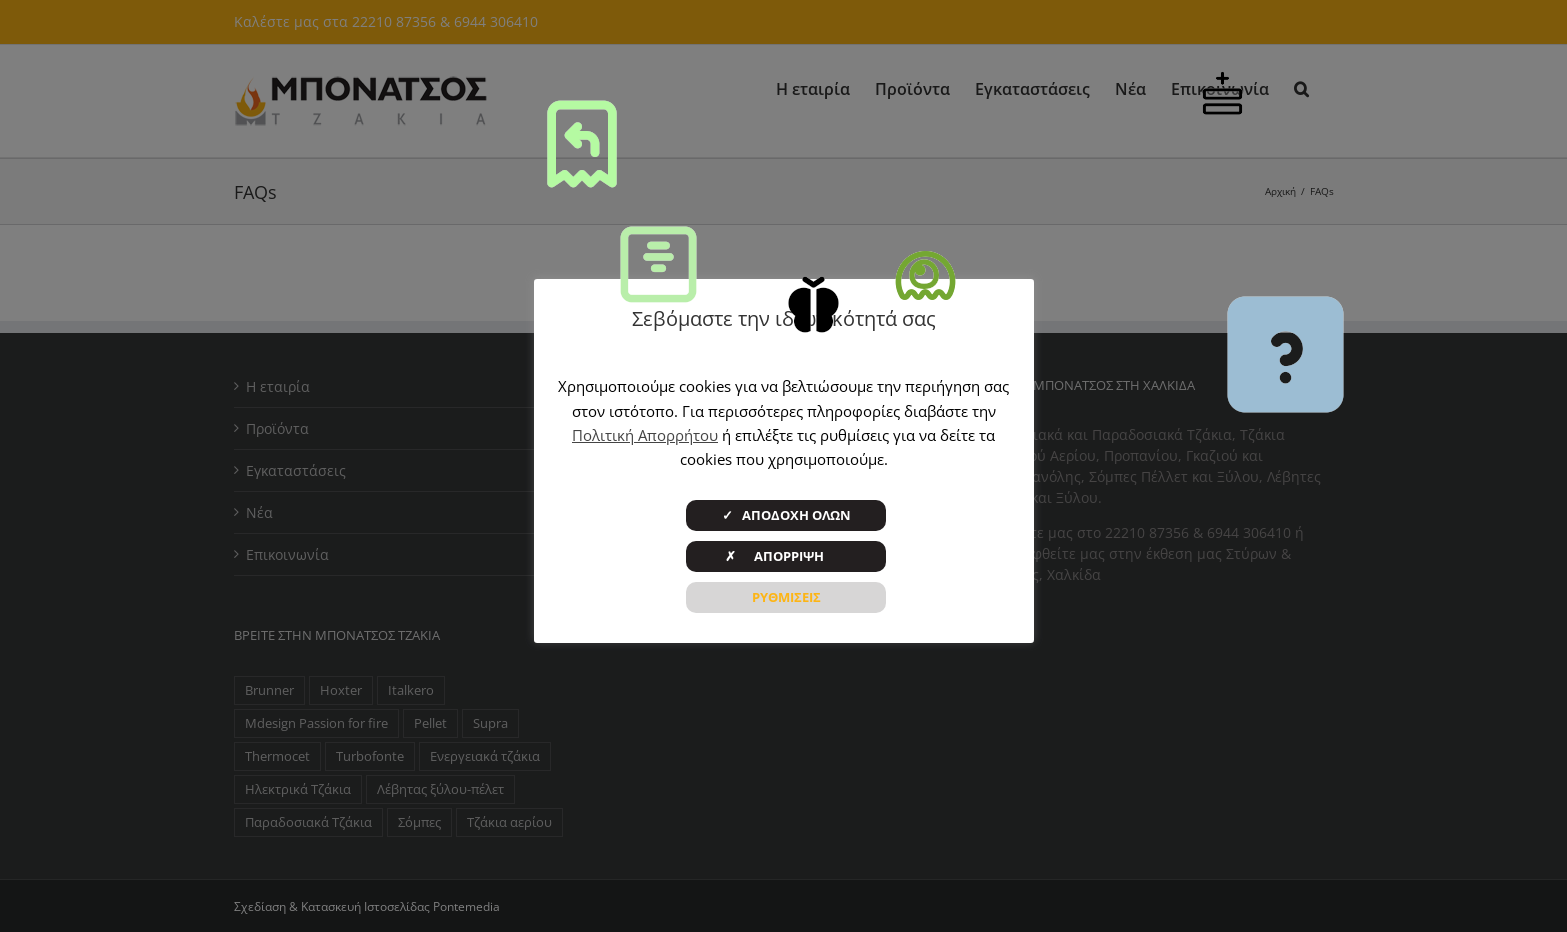  I want to click on request a refund for a purchase, so click(582, 144).